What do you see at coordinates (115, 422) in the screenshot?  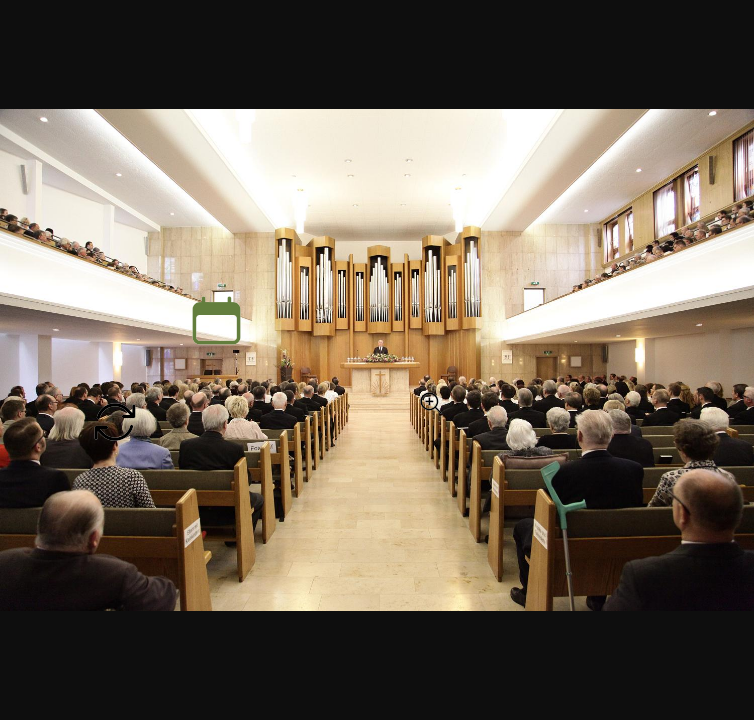 I see `refresh or reload content` at bounding box center [115, 422].